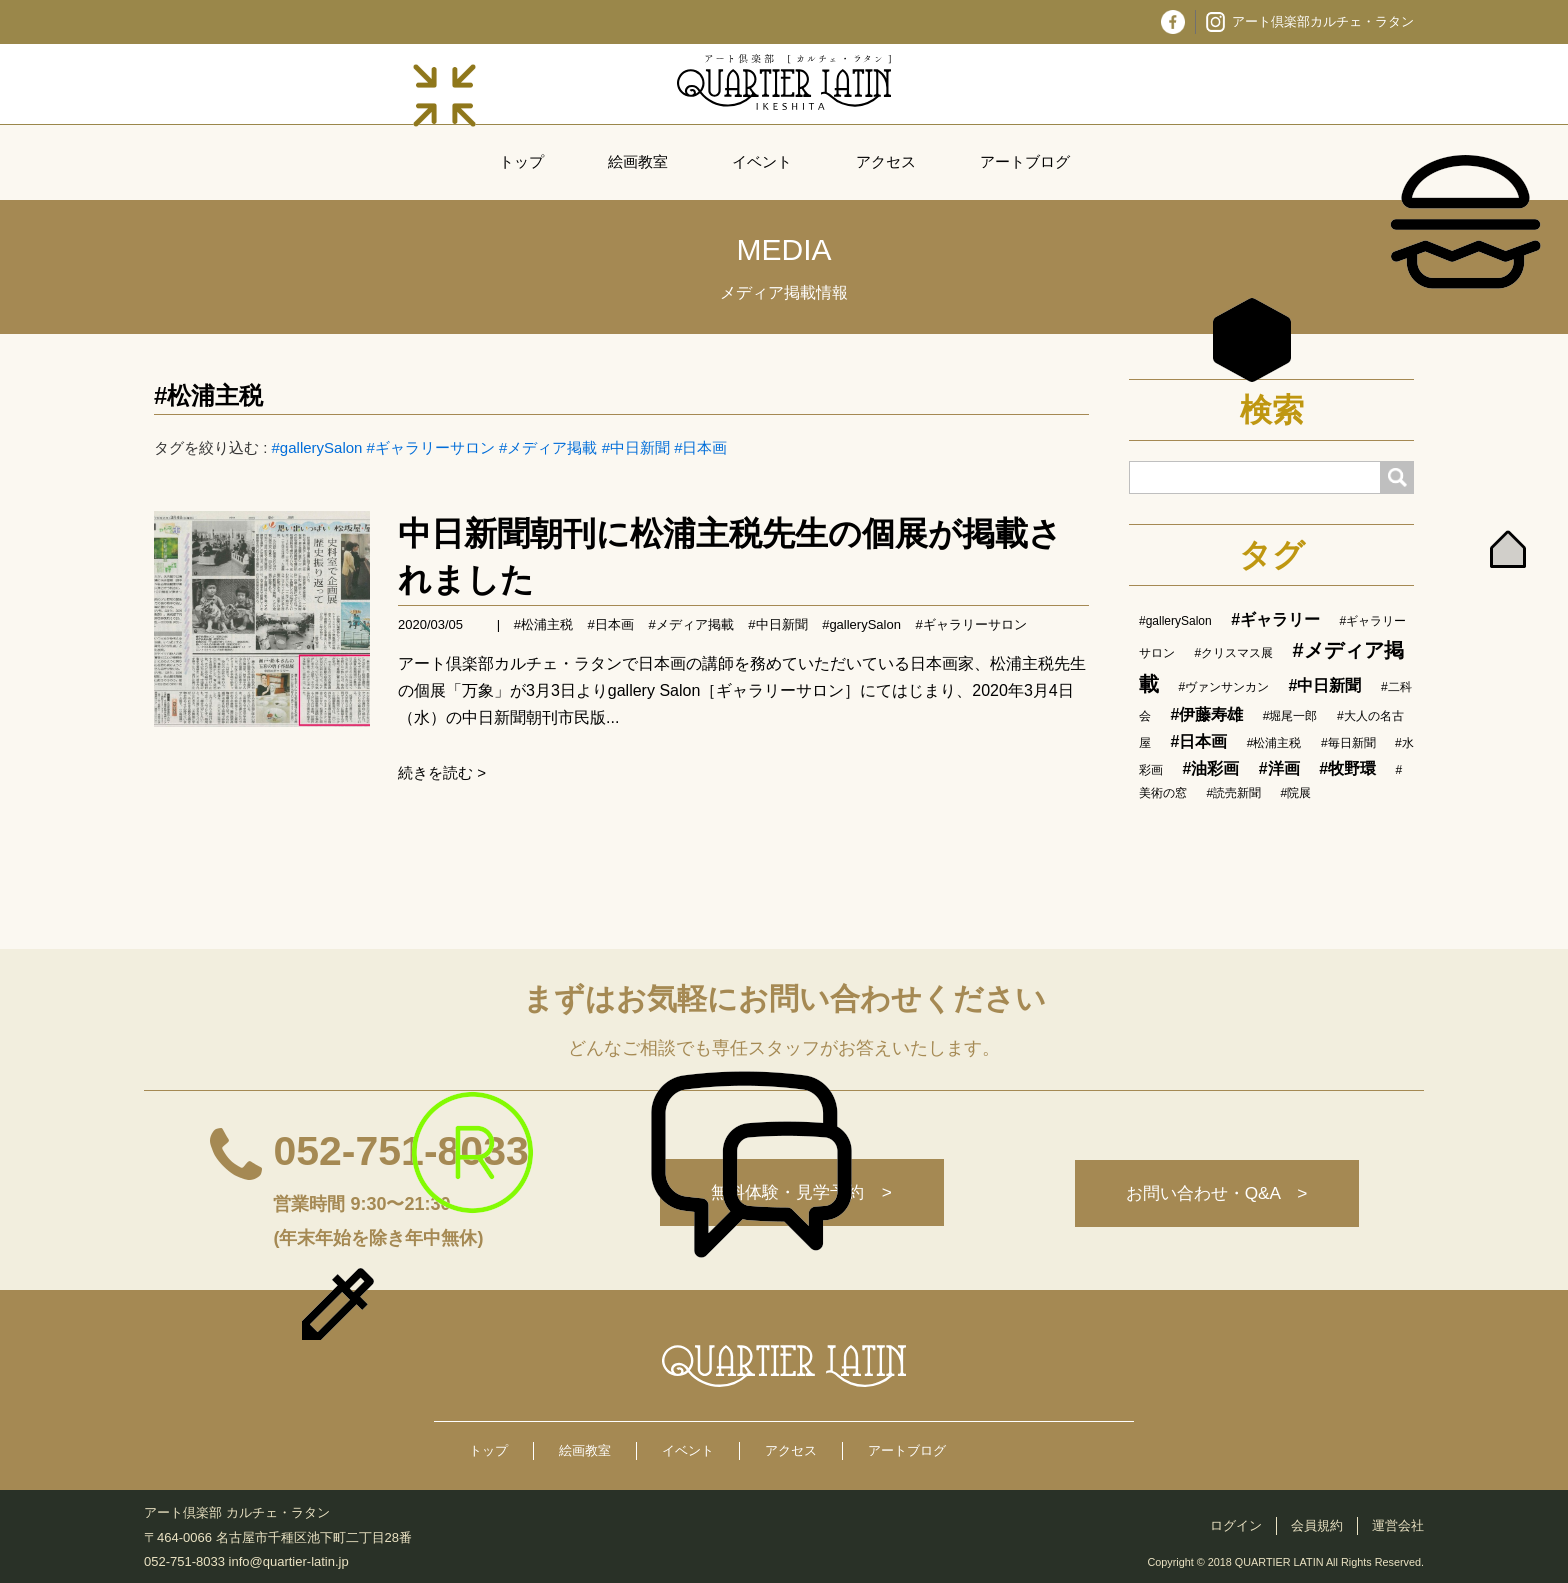  Describe the element at coordinates (1508, 550) in the screenshot. I see `go to home screen` at that location.